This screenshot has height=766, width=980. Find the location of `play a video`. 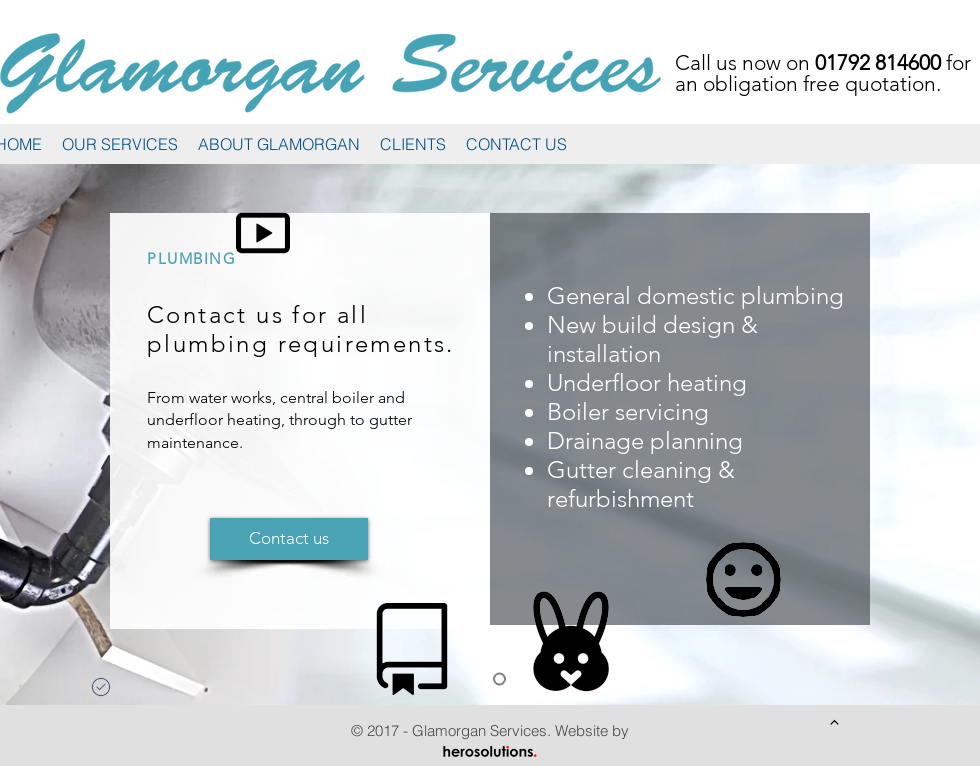

play a video is located at coordinates (263, 233).